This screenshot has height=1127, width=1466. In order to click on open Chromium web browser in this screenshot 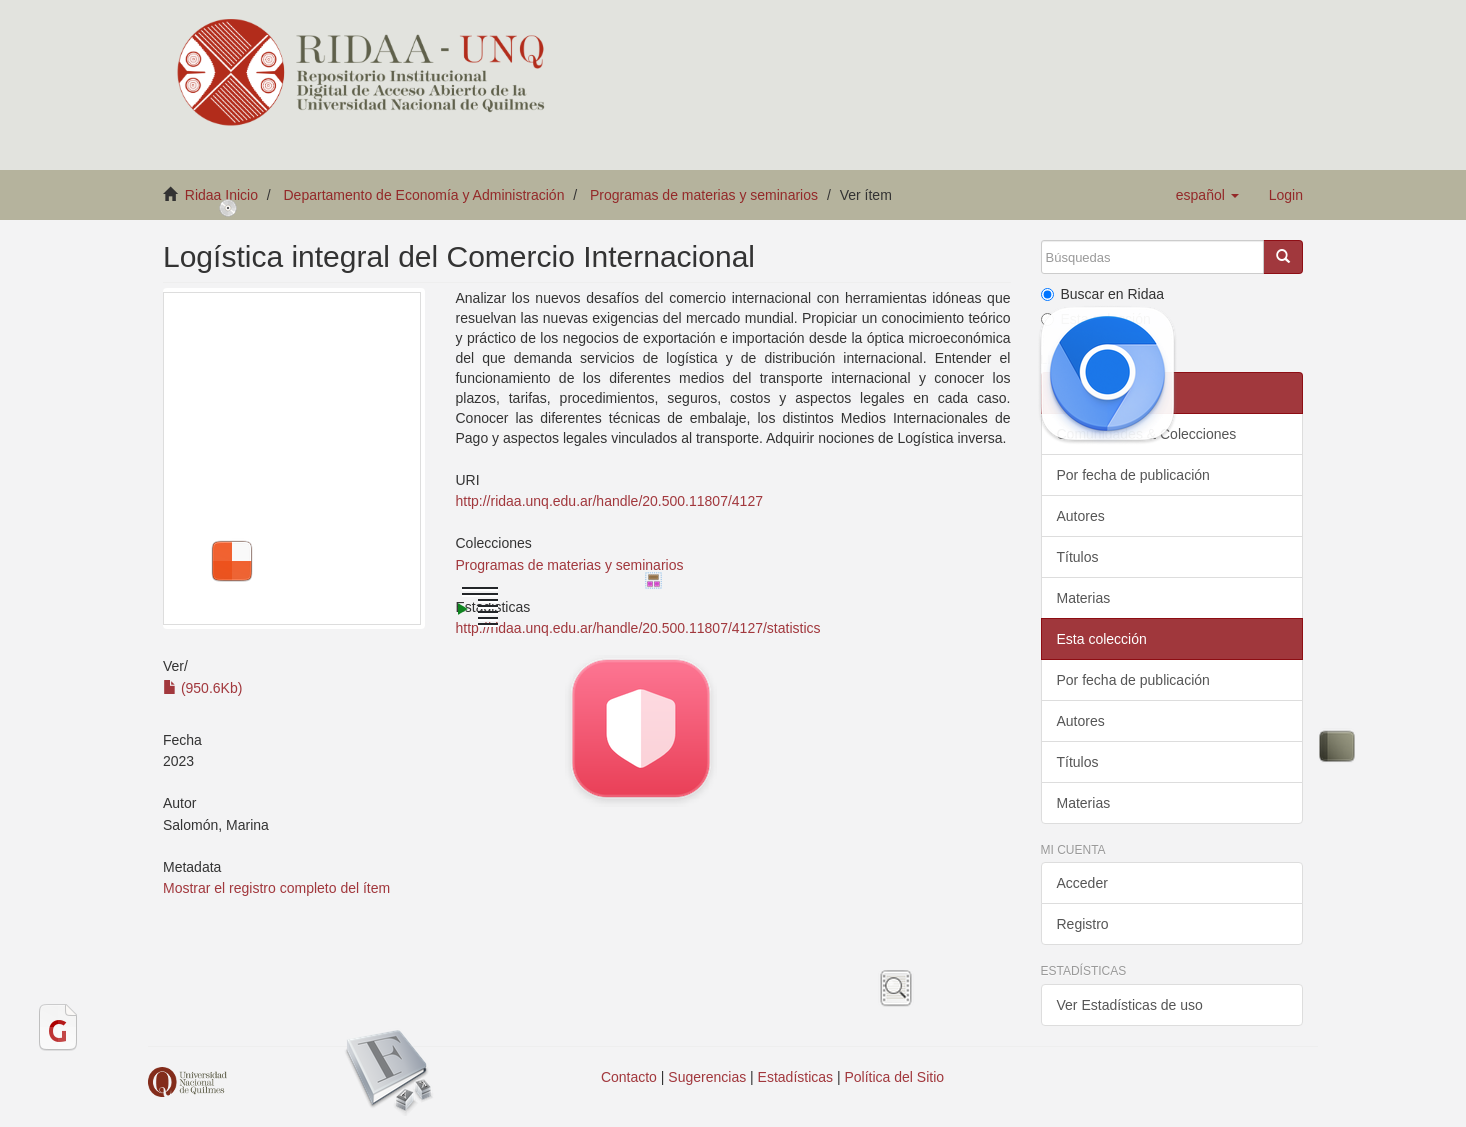, I will do `click(1107, 373)`.